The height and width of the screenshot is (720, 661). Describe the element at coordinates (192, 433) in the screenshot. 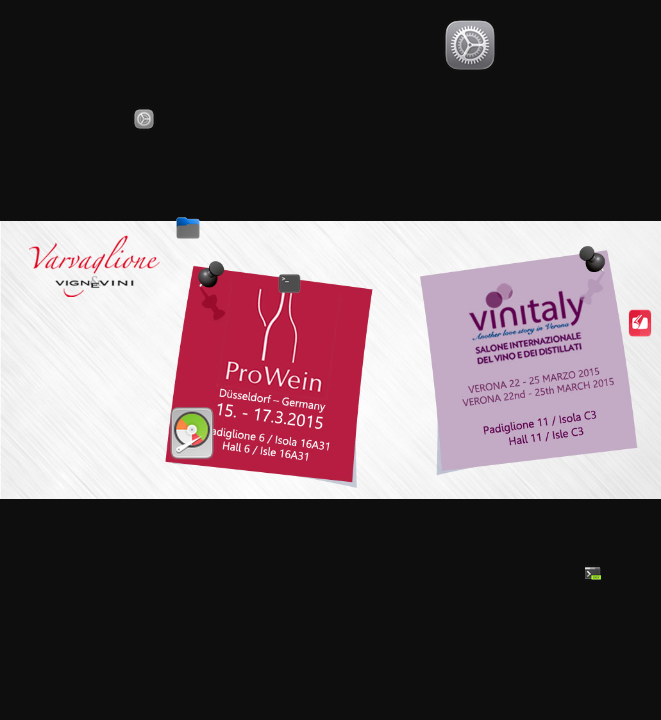

I see `open gparted disk partition editor` at that location.